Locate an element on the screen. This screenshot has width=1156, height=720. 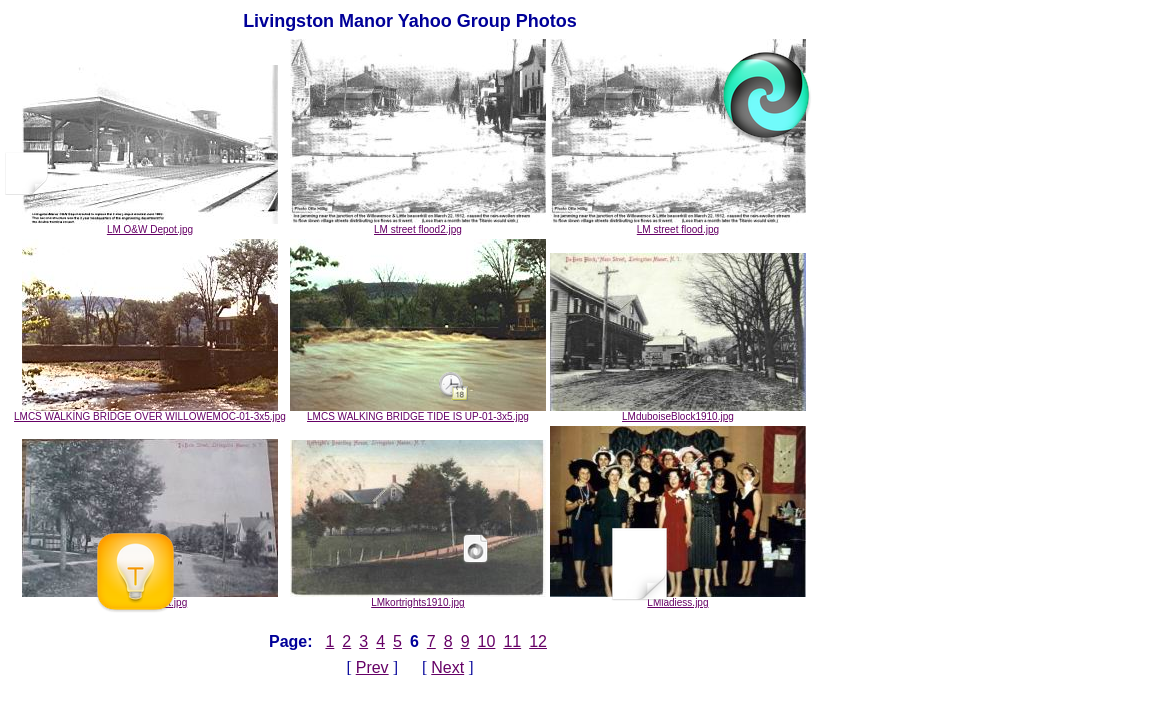
set date and time for an automation action is located at coordinates (453, 386).